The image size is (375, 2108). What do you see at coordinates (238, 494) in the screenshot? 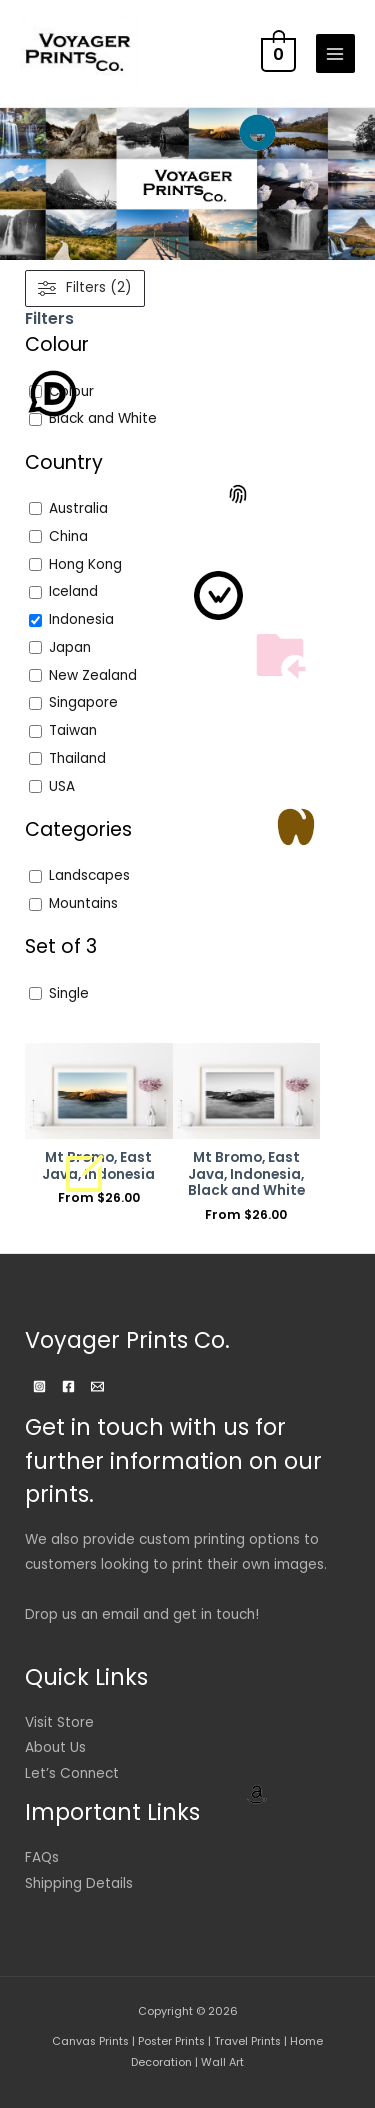
I see `authenticate using fingerprint recognition` at bounding box center [238, 494].